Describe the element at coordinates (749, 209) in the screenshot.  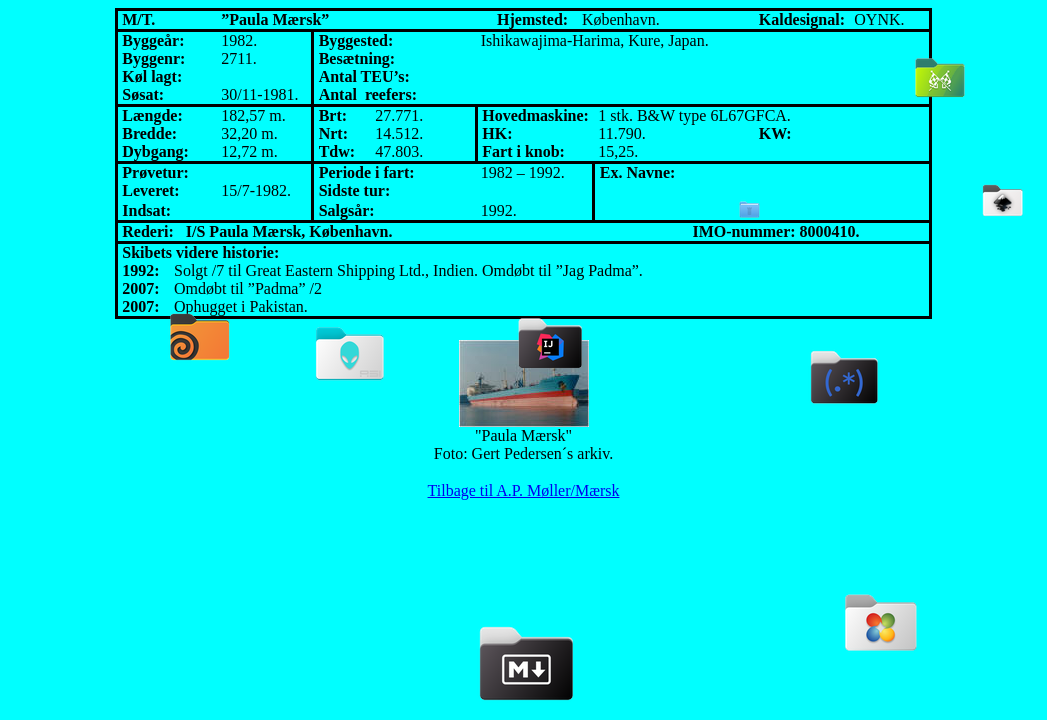
I see `open Intego security software folder` at that location.